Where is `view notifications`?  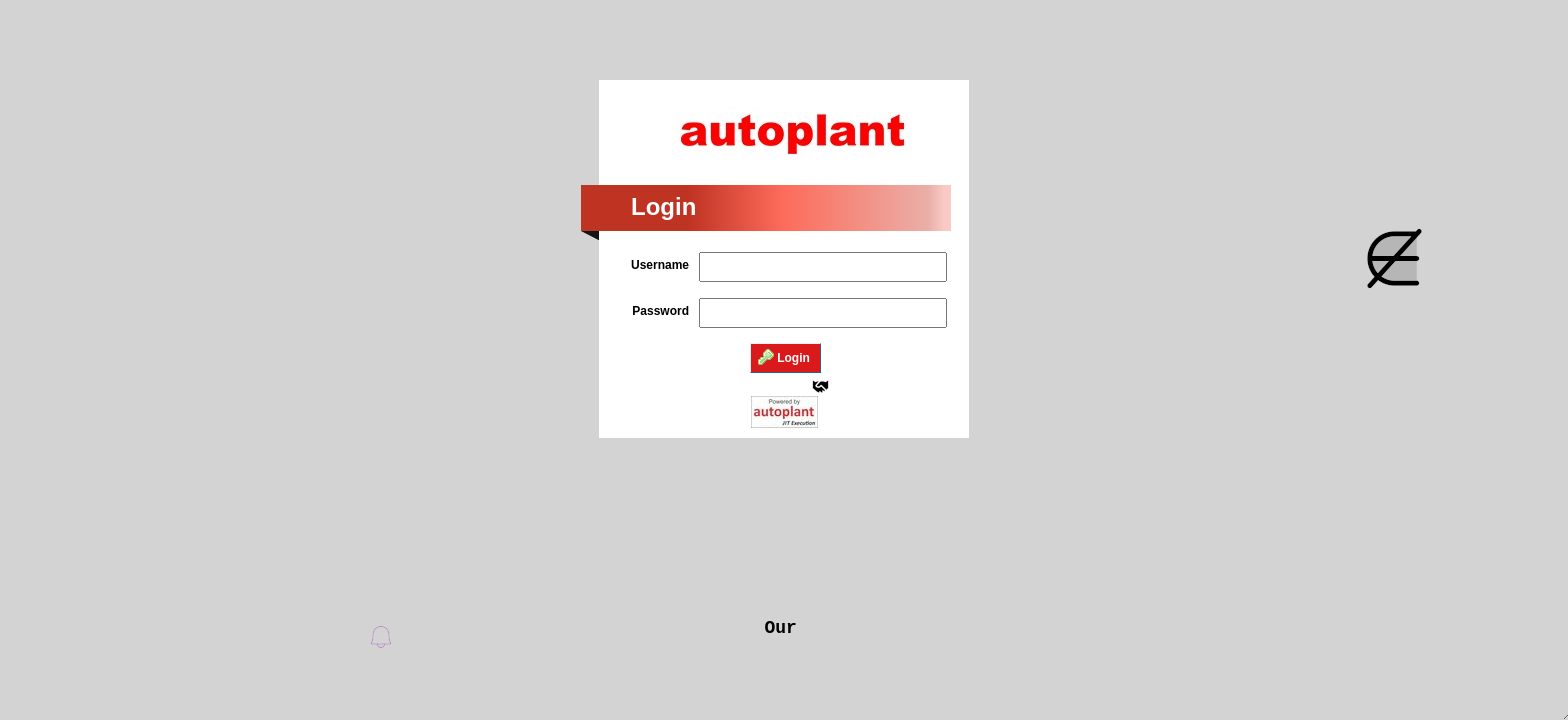
view notifications is located at coordinates (381, 637).